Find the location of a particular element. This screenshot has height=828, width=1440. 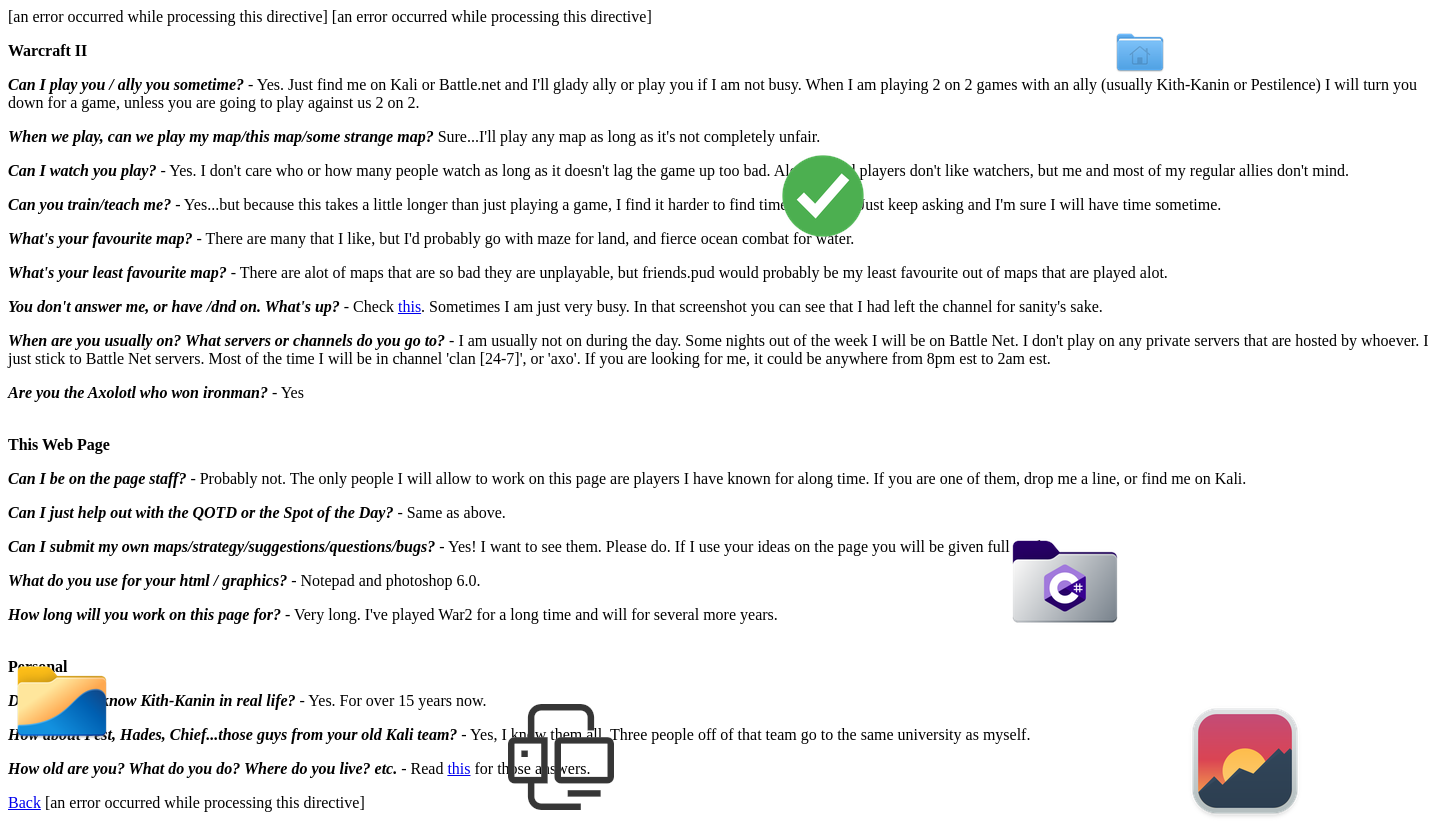

open koko photo gallery app is located at coordinates (1245, 761).